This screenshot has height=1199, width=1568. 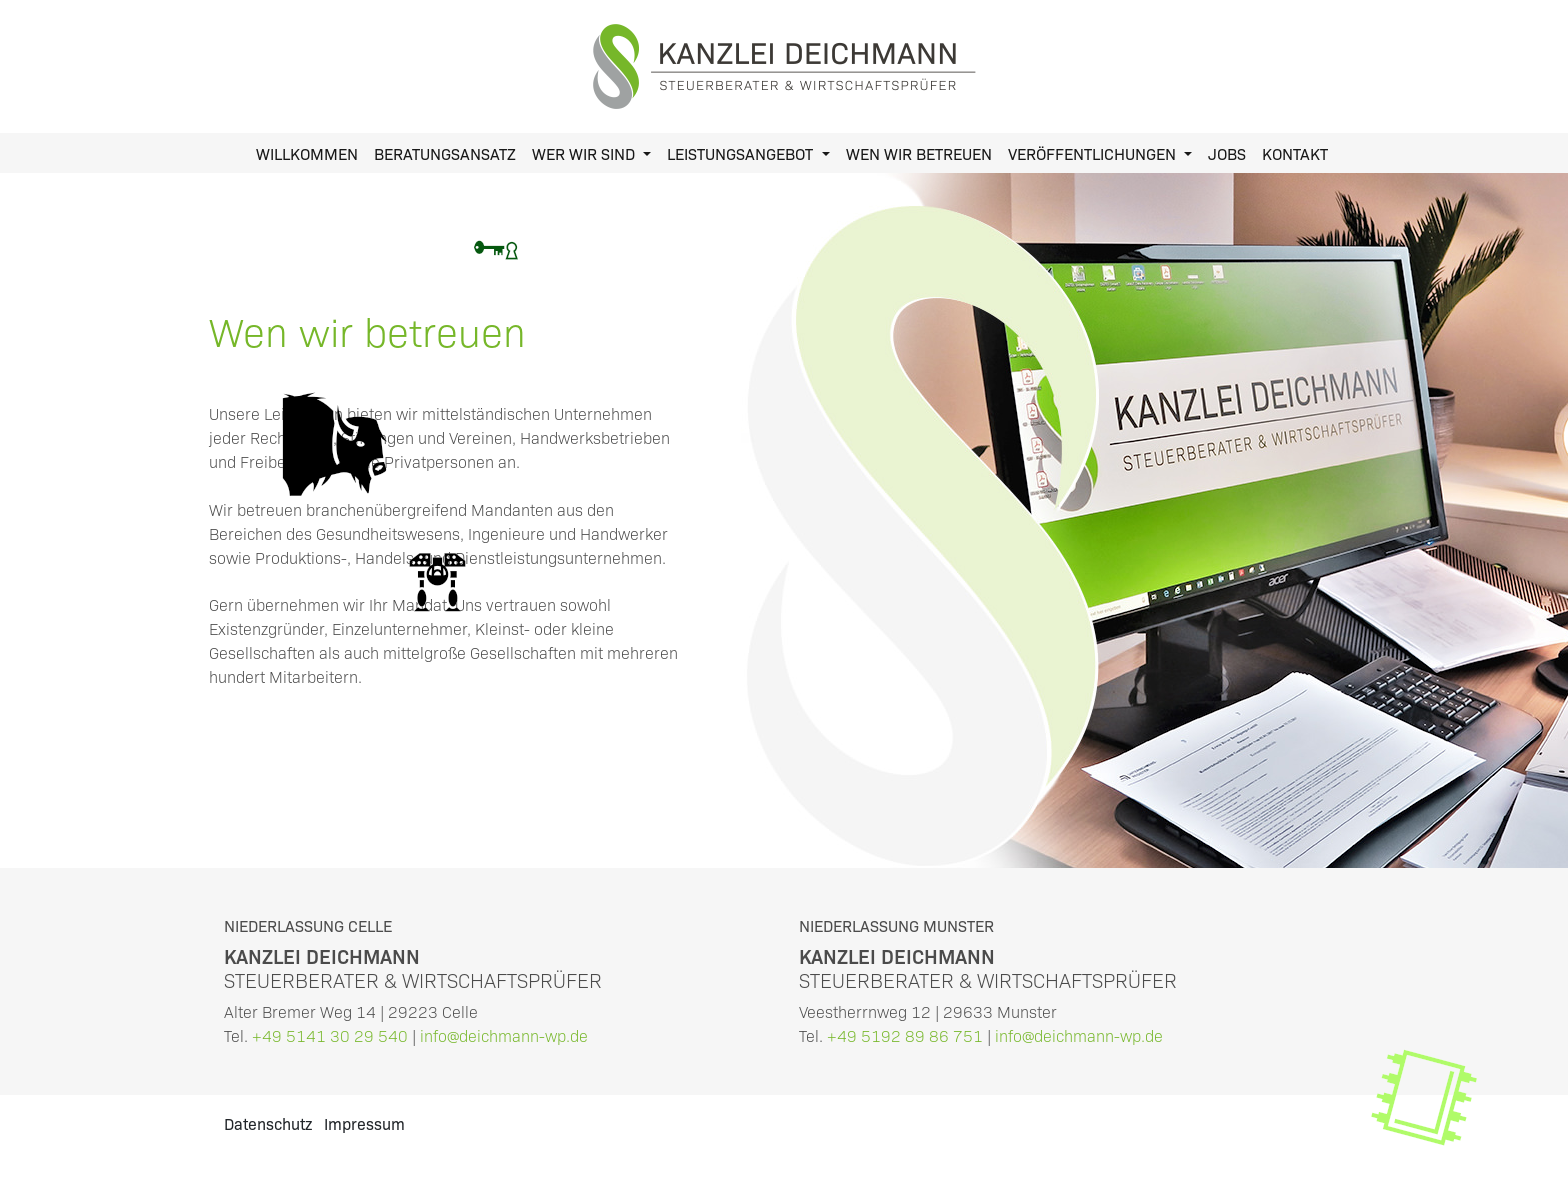 What do you see at coordinates (1423, 1098) in the screenshot?
I see `view hardware or processor information` at bounding box center [1423, 1098].